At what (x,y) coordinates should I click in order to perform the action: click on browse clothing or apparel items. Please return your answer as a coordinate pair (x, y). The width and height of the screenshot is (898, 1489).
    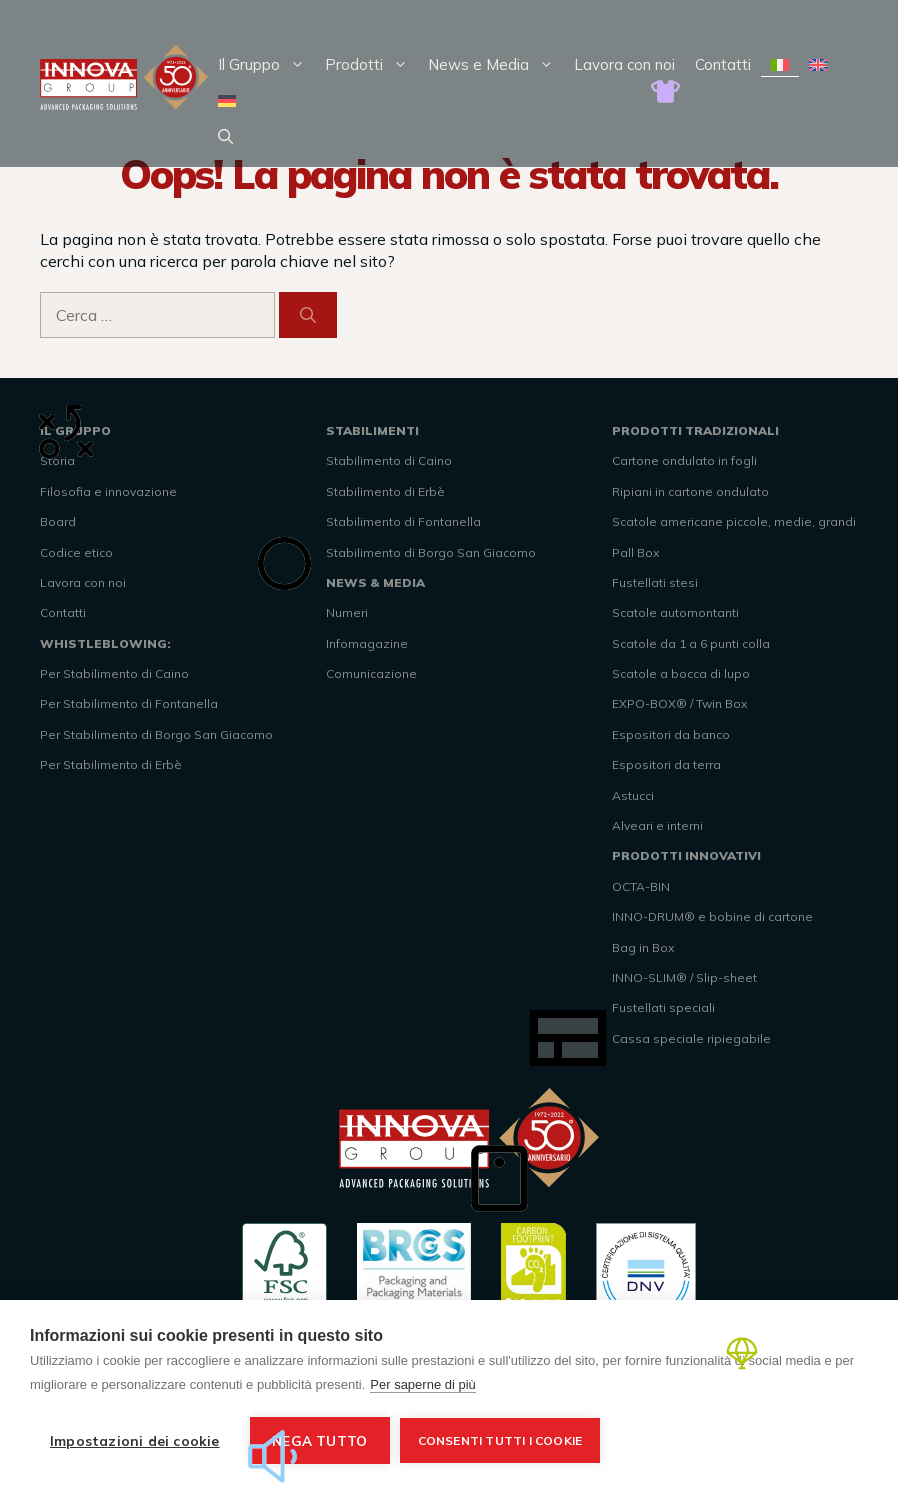
    Looking at the image, I should click on (665, 91).